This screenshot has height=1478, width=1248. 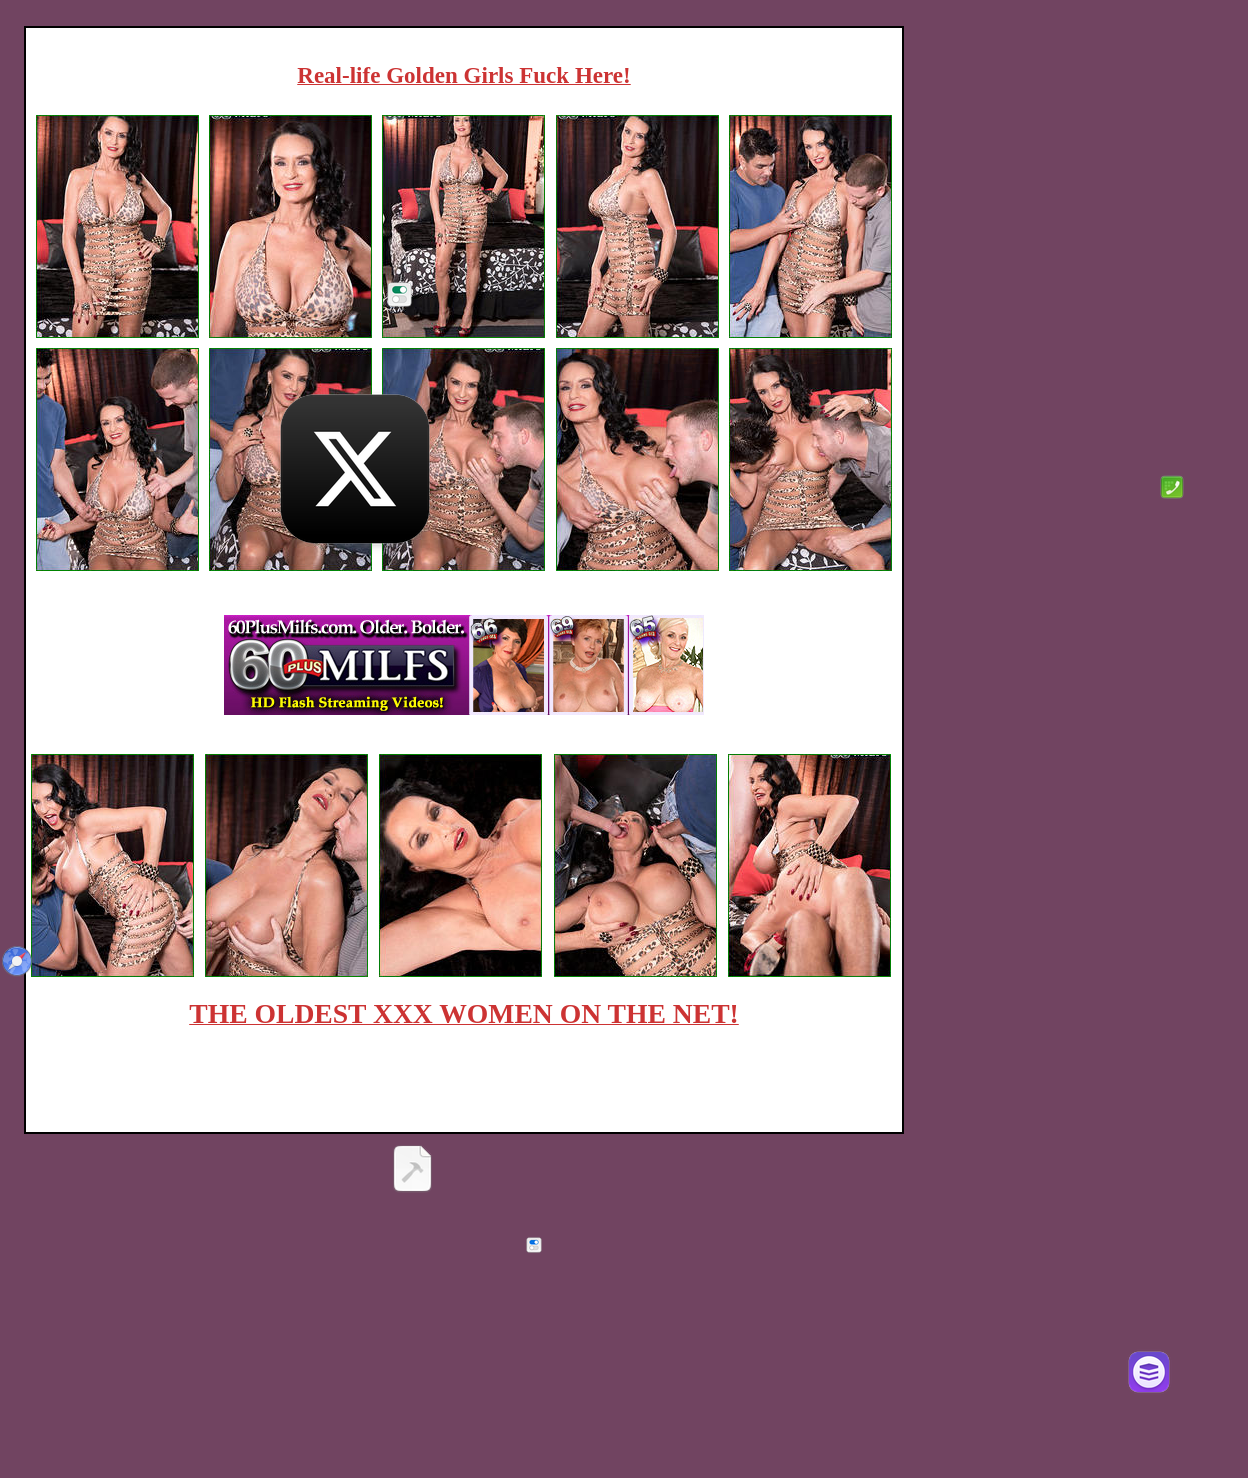 What do you see at coordinates (1149, 1372) in the screenshot?
I see `open stack app for organizing files or content` at bounding box center [1149, 1372].